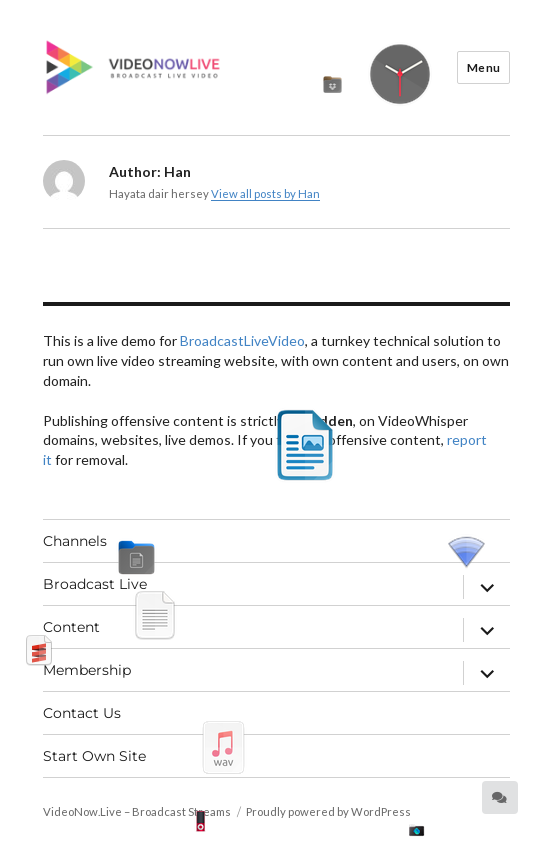 The width and height of the screenshot is (553, 846). What do you see at coordinates (39, 650) in the screenshot?
I see `indicates a scala source code file` at bounding box center [39, 650].